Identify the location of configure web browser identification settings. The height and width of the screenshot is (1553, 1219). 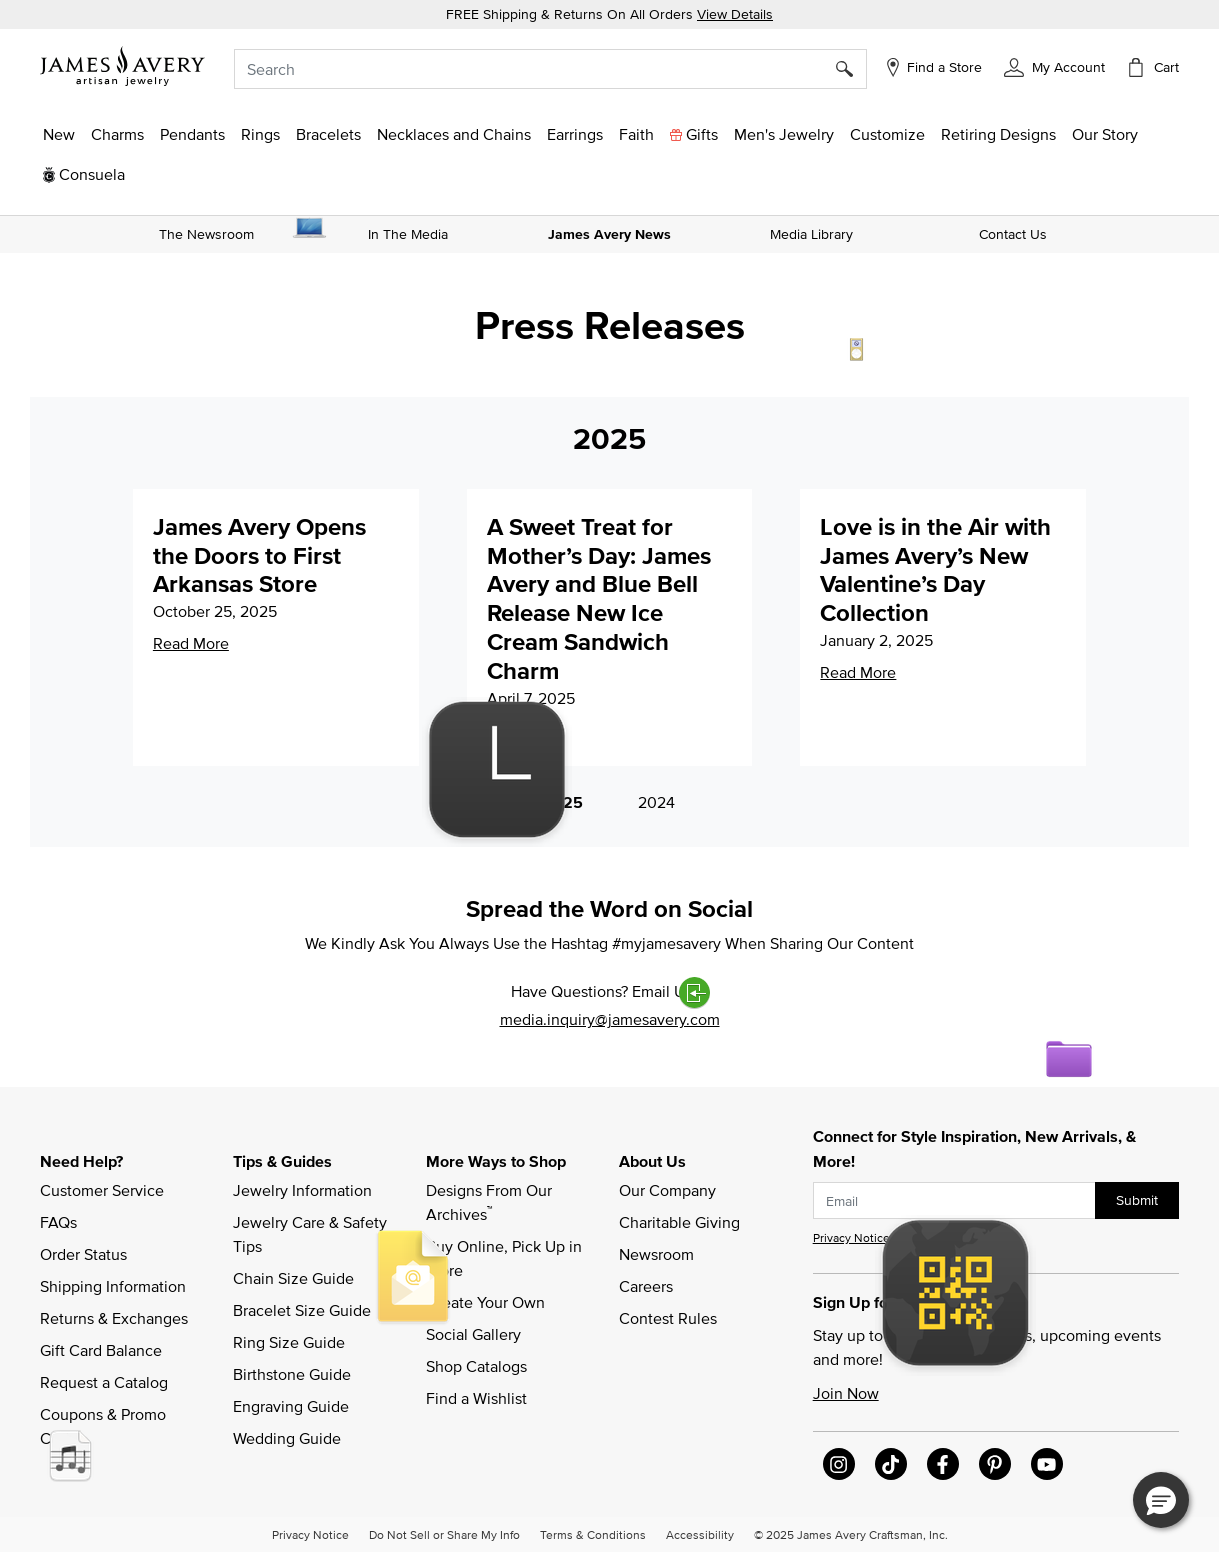
(955, 1295).